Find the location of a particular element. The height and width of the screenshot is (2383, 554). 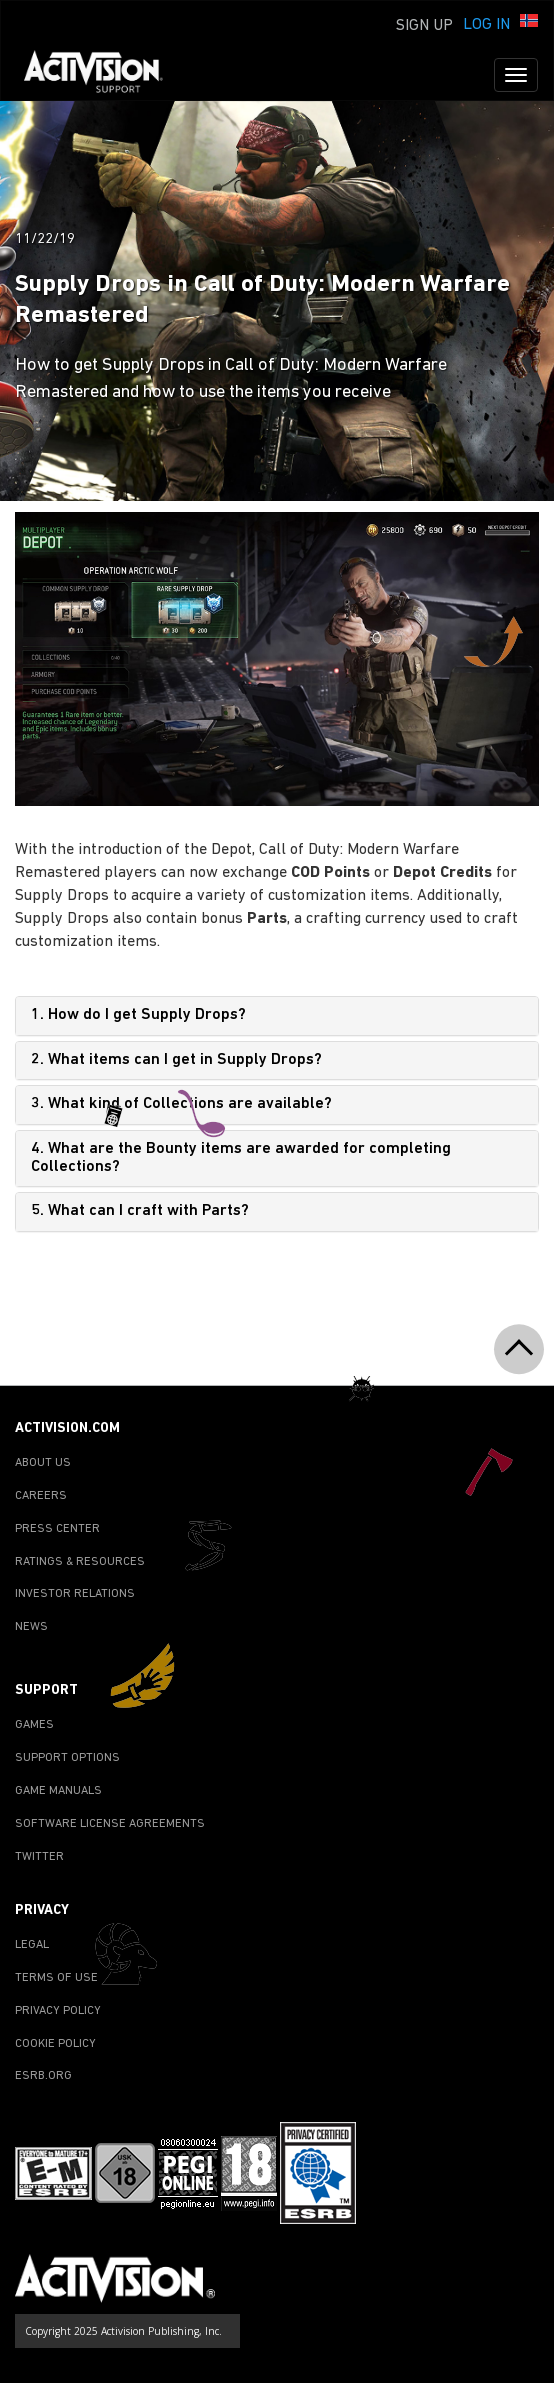

select ladle tool in cooking game is located at coordinates (201, 1113).